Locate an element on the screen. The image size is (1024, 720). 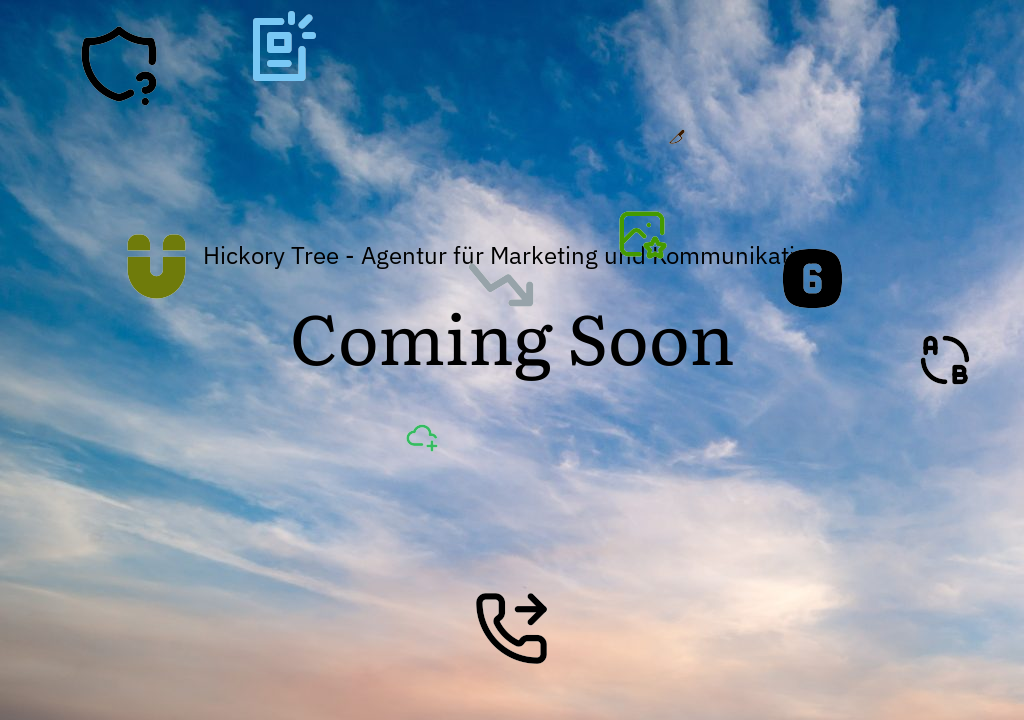
indicates sponsored or advertisement content is located at coordinates (281, 46).